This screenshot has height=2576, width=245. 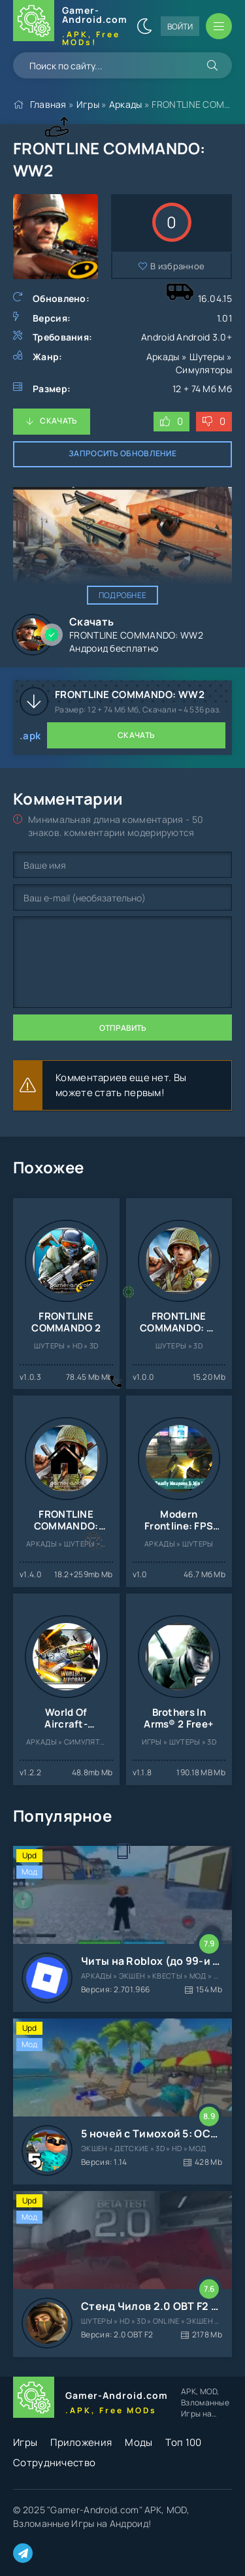 What do you see at coordinates (180, 292) in the screenshot?
I see `access airport shuttle services` at bounding box center [180, 292].